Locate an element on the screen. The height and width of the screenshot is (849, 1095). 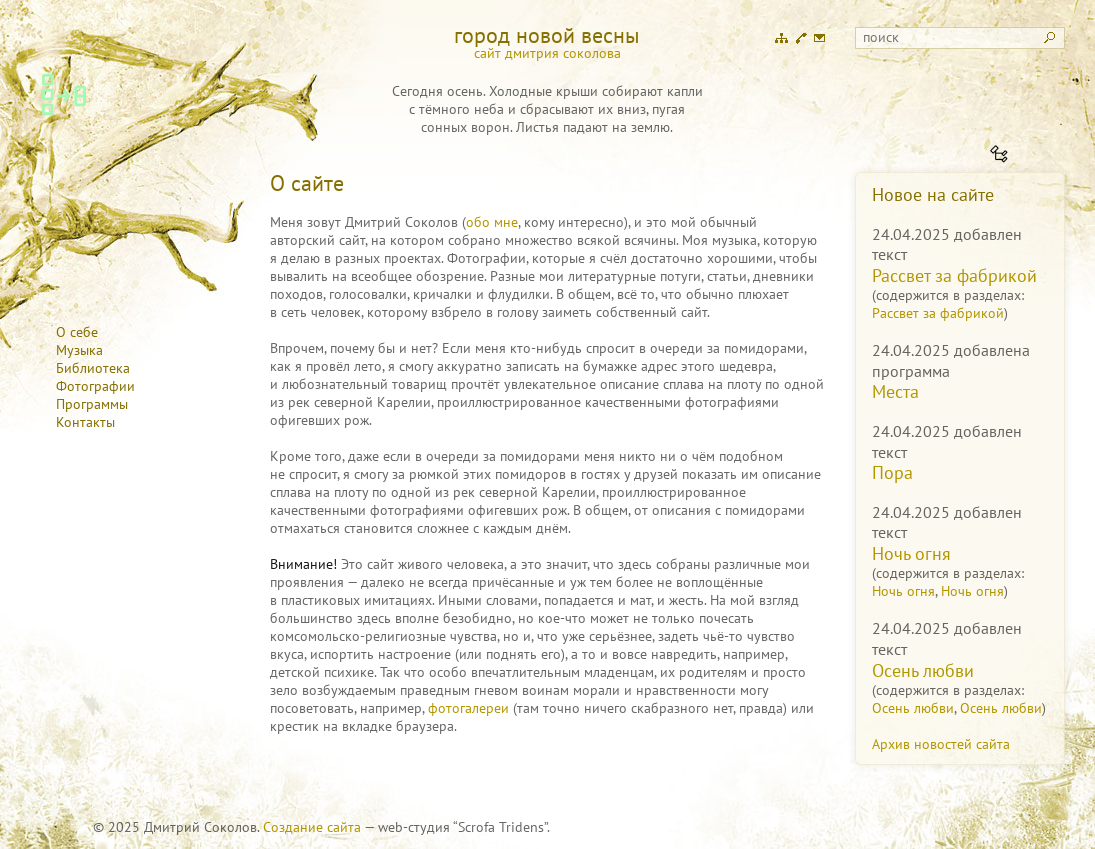
indicates a class definition in code is located at coordinates (999, 154).